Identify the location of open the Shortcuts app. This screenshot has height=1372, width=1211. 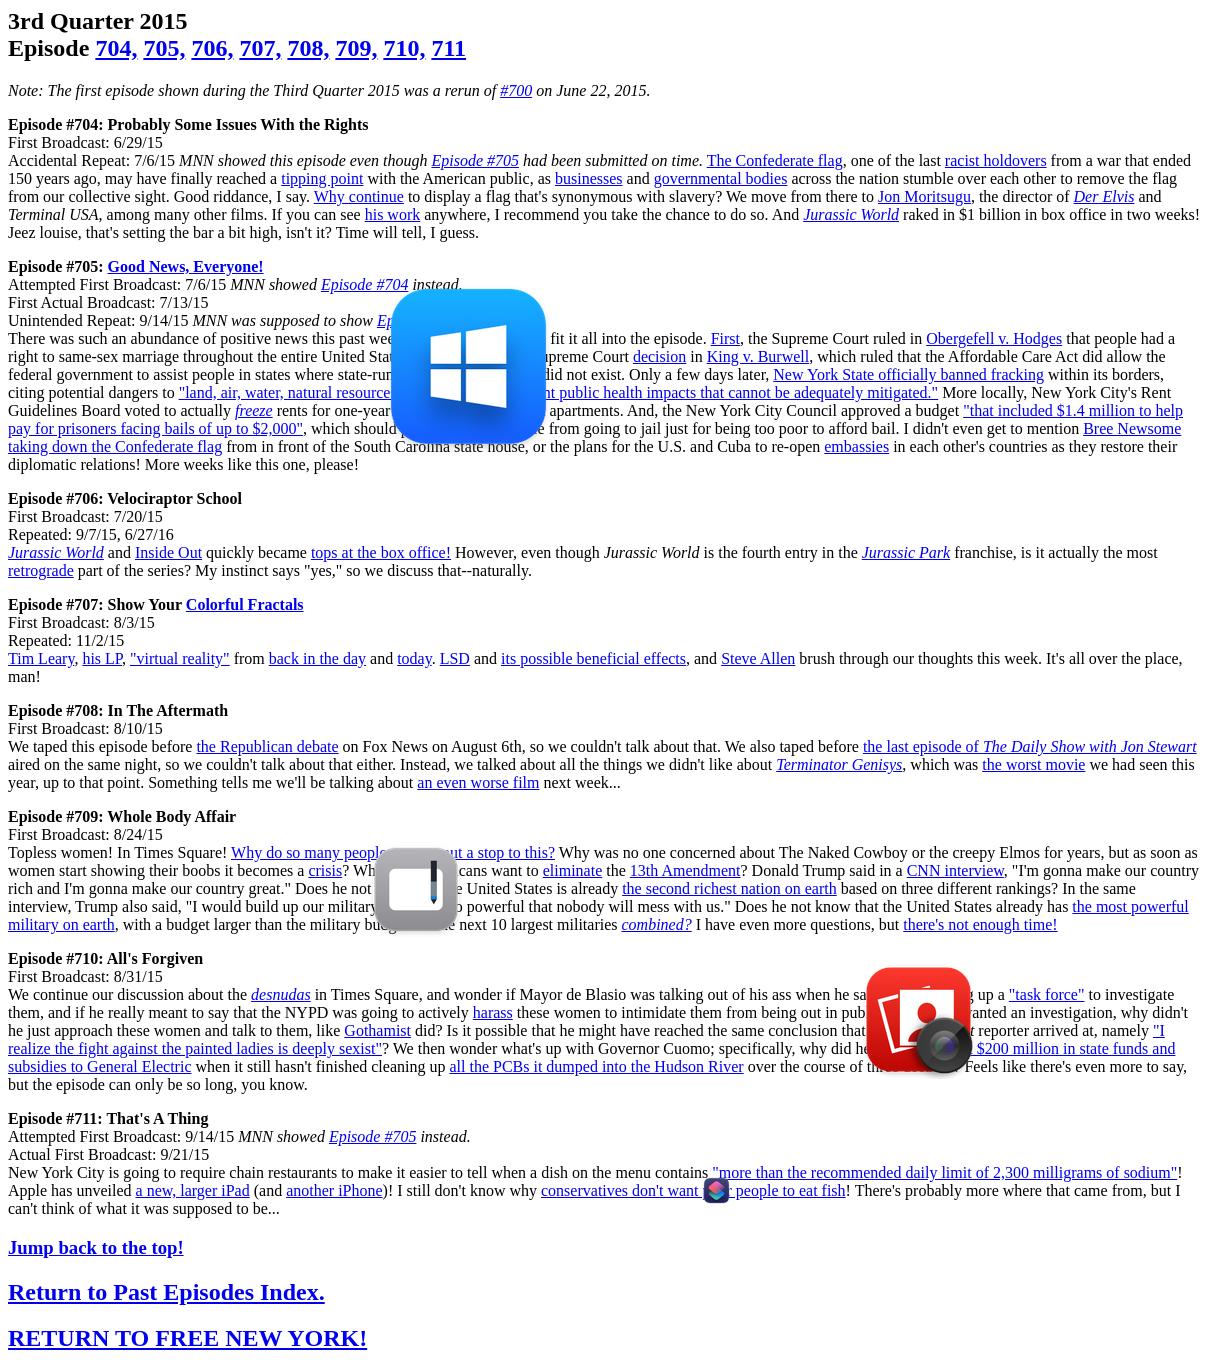
(716, 1190).